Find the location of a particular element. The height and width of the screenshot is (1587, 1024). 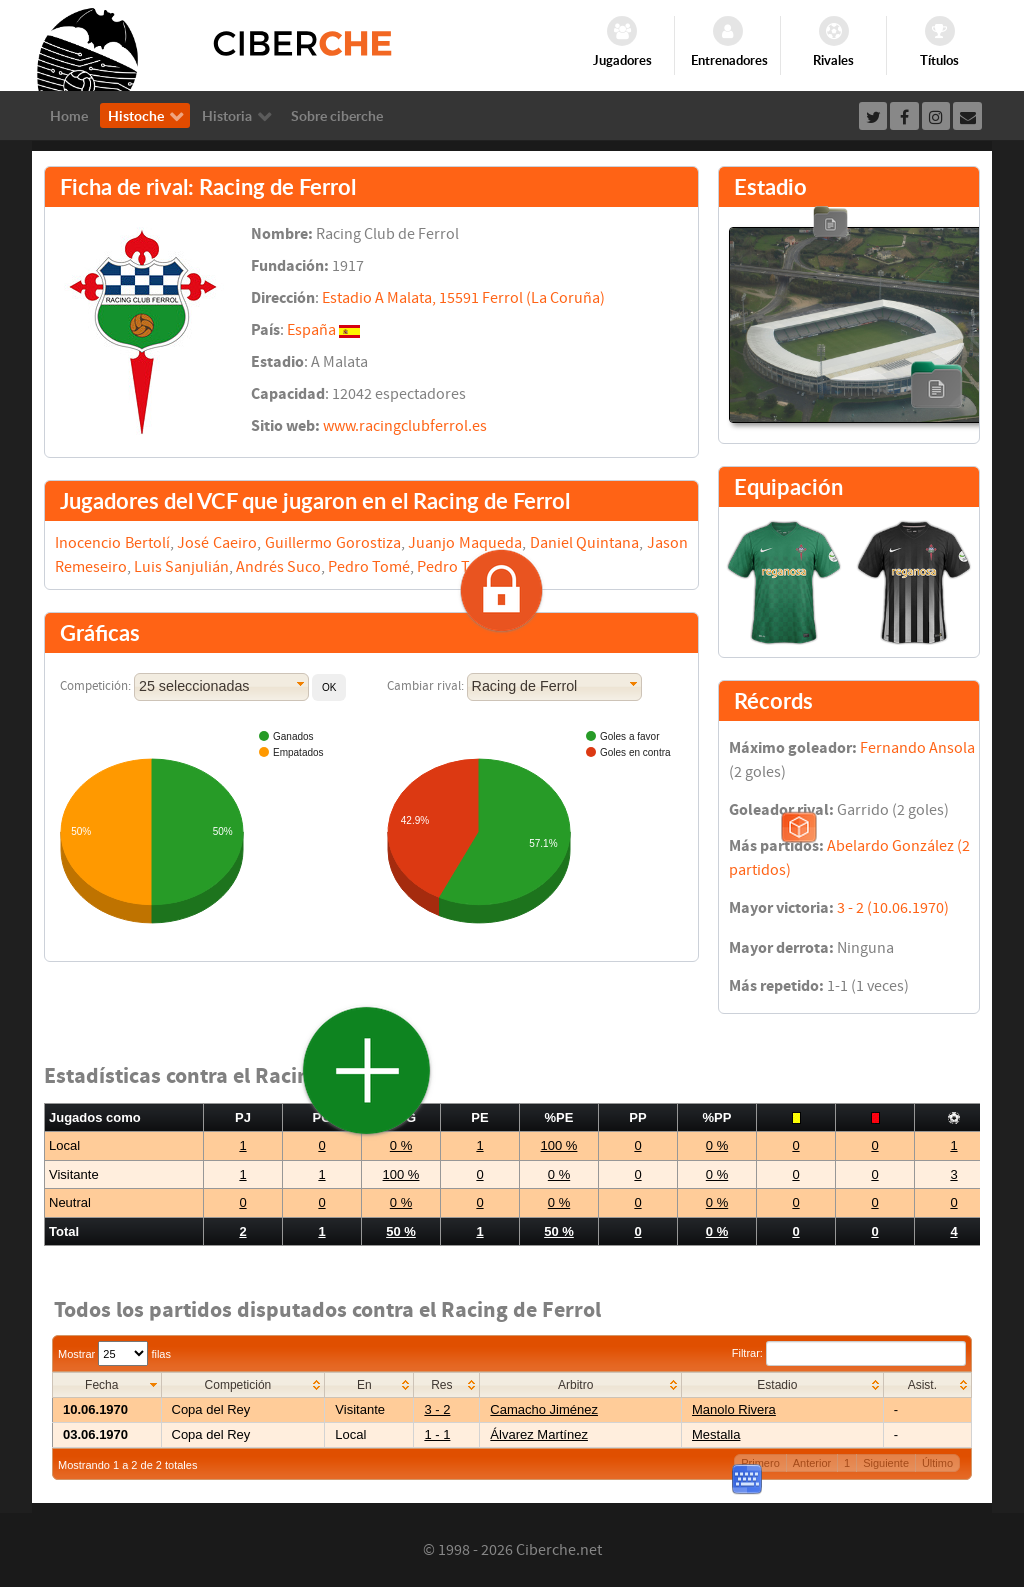

open your documents folder is located at coordinates (830, 221).